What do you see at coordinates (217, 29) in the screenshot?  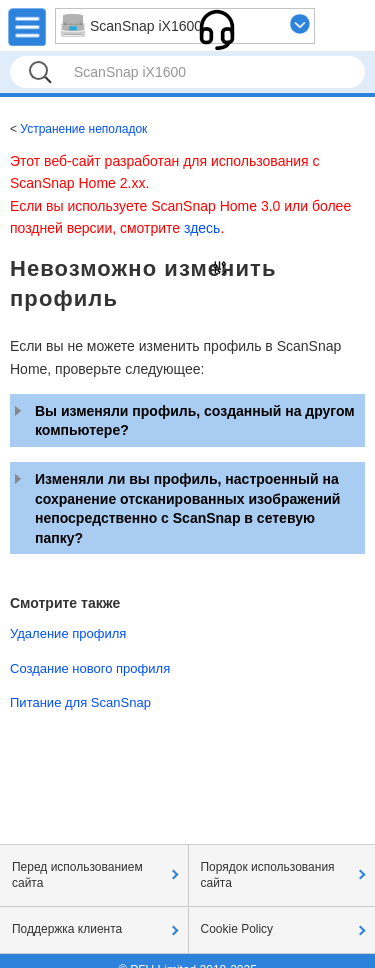 I see `contact customer support` at bounding box center [217, 29].